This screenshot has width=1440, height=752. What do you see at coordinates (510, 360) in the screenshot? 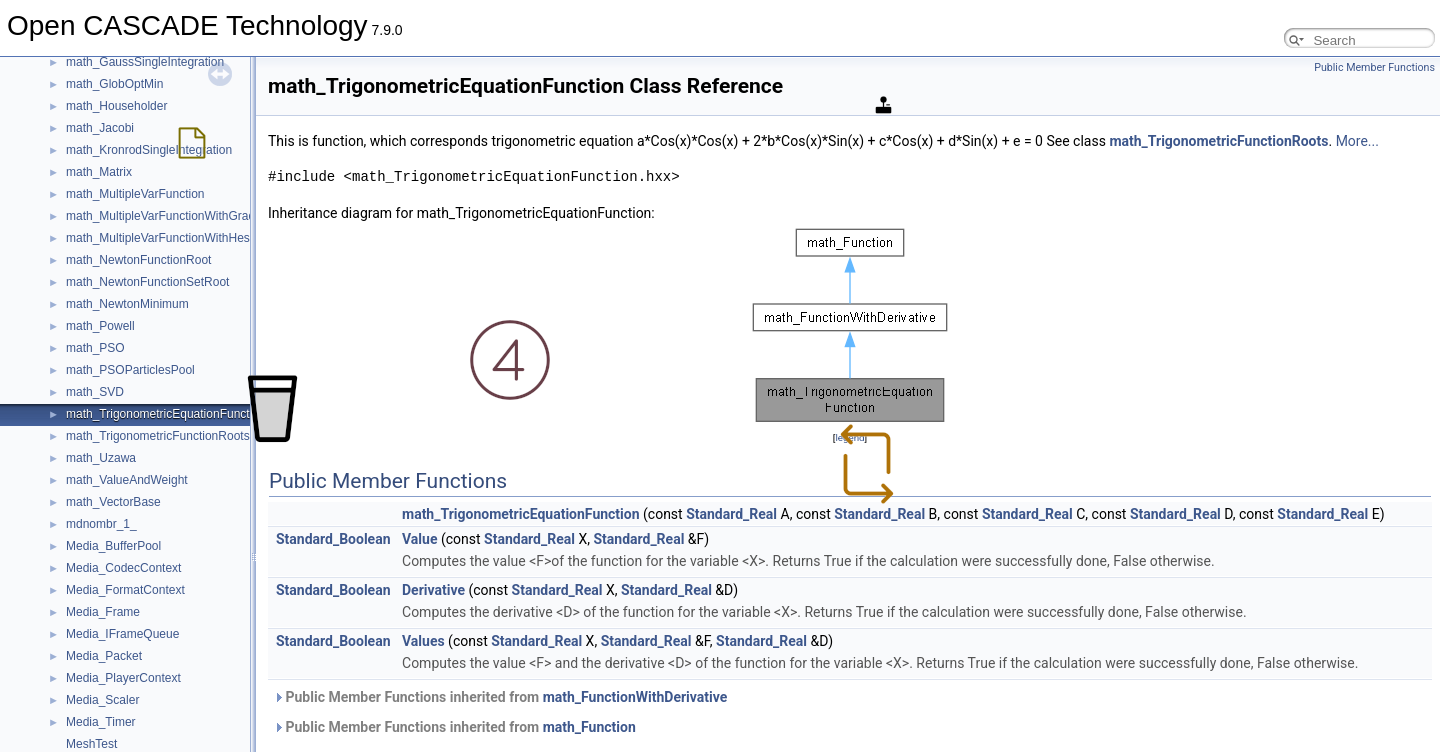
I see `indicates step four in a multi-step process` at bounding box center [510, 360].